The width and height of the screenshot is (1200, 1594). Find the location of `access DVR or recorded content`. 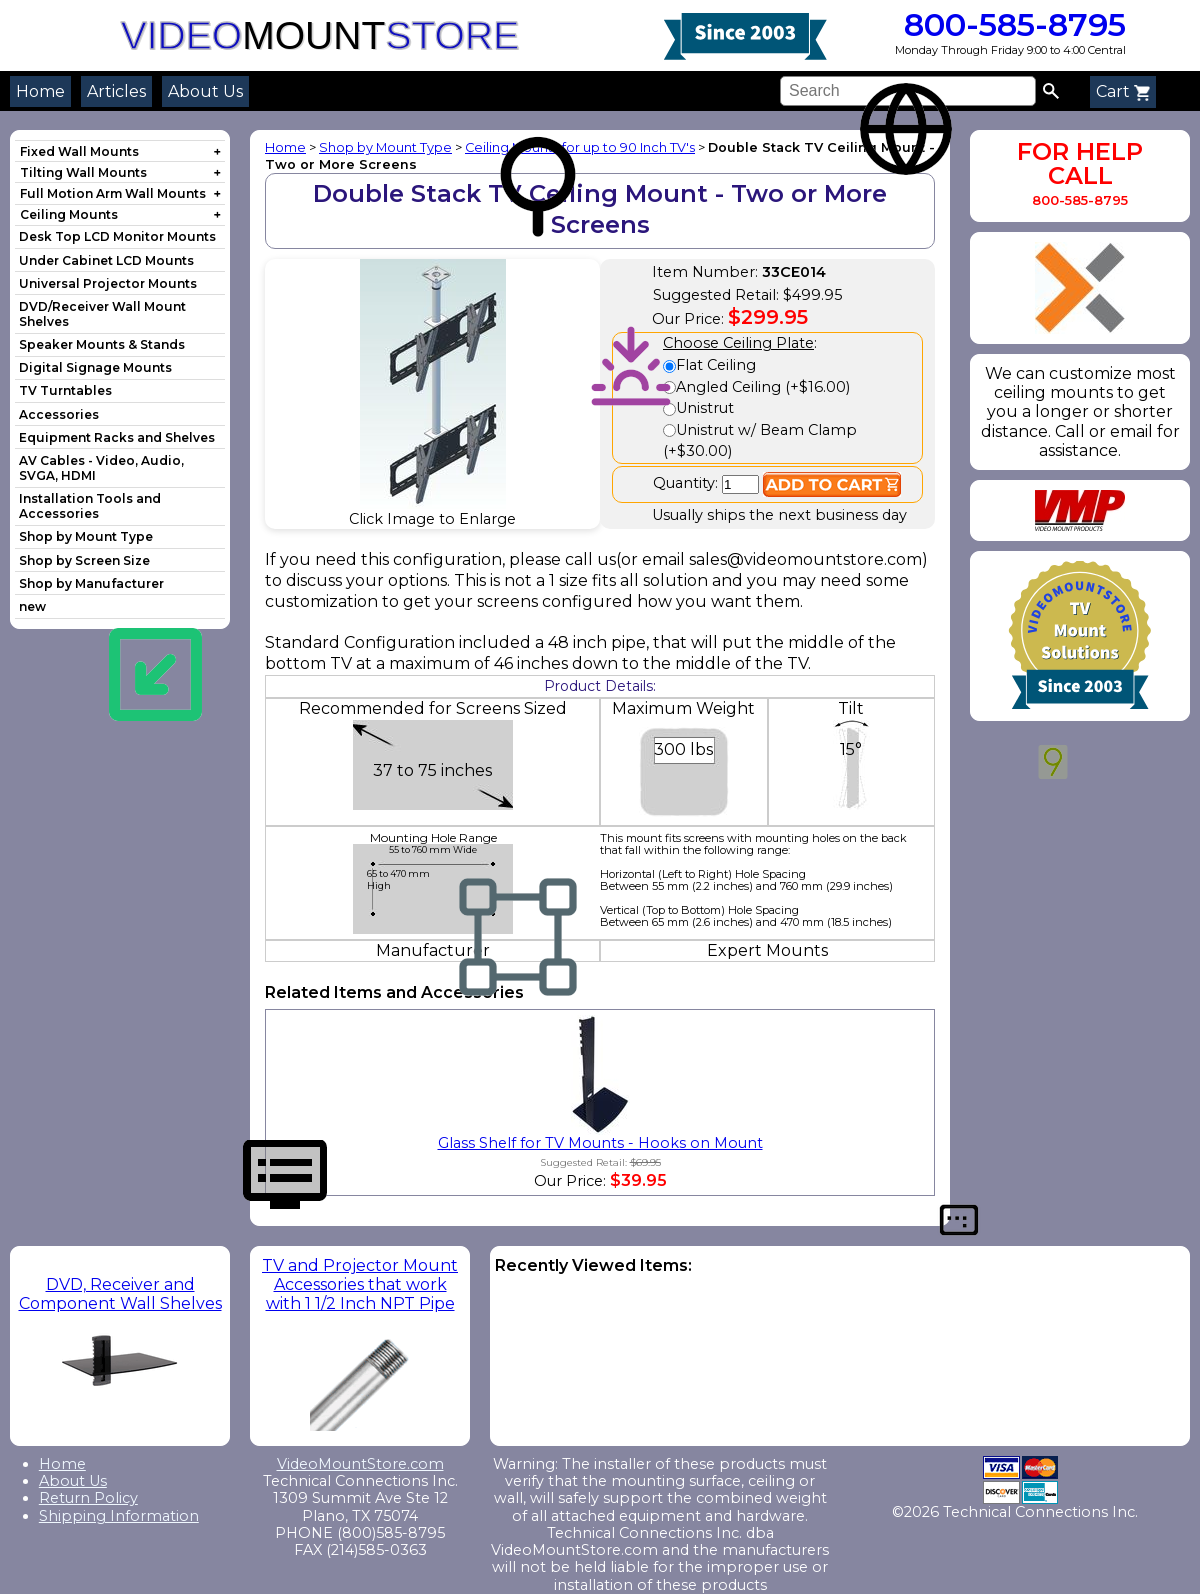

access DVR or recorded content is located at coordinates (285, 1174).